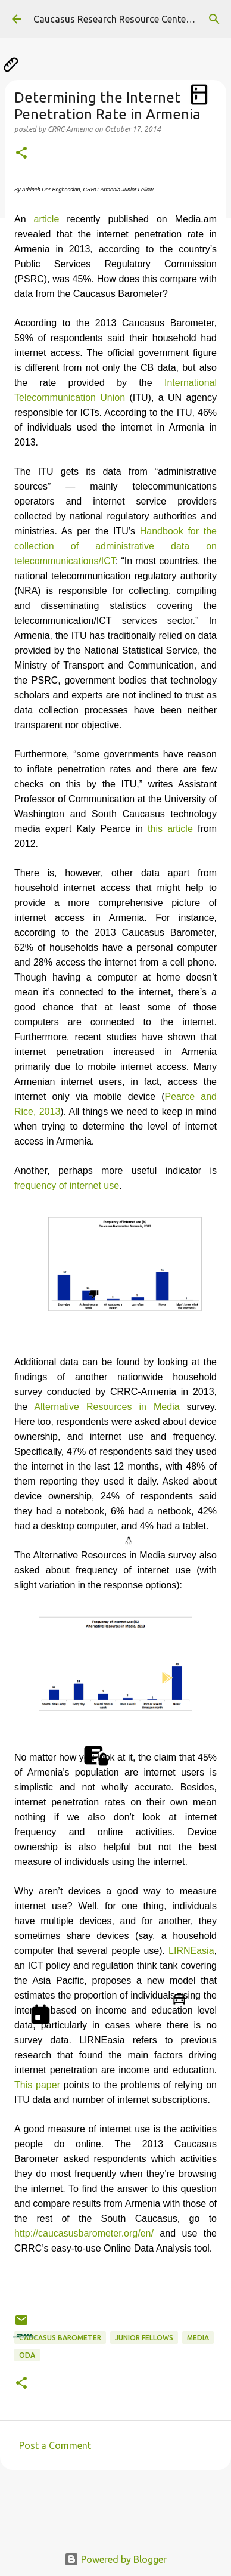 The height and width of the screenshot is (2576, 231). I want to click on lock a specific row in a spreadsheet or table, so click(95, 1755).